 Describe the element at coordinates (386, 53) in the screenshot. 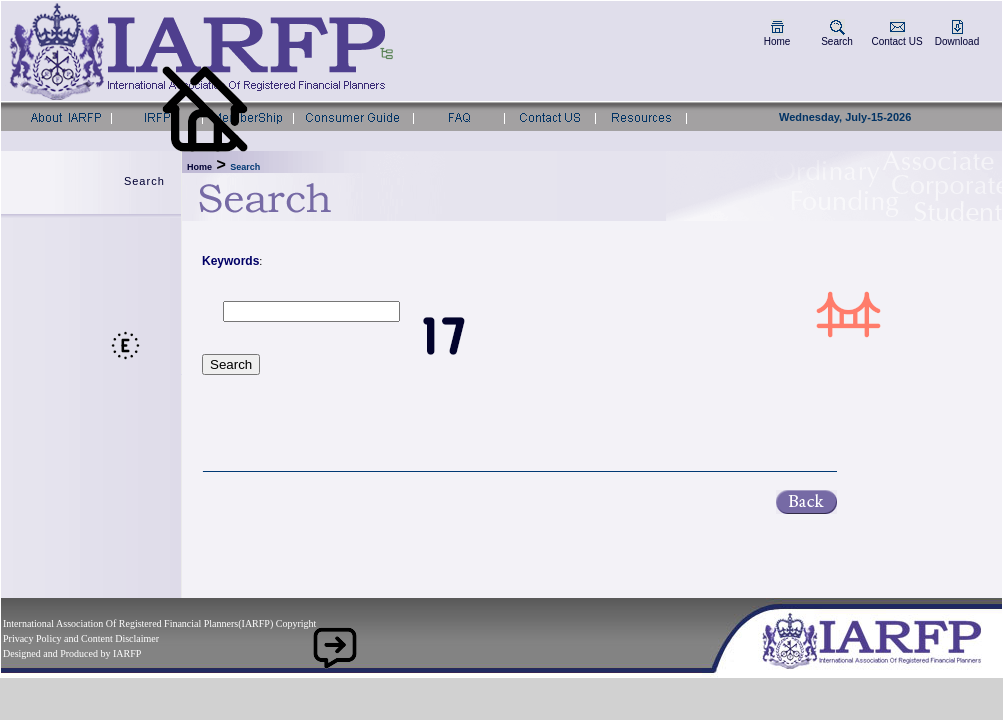

I see `view subtasks within a project` at that location.